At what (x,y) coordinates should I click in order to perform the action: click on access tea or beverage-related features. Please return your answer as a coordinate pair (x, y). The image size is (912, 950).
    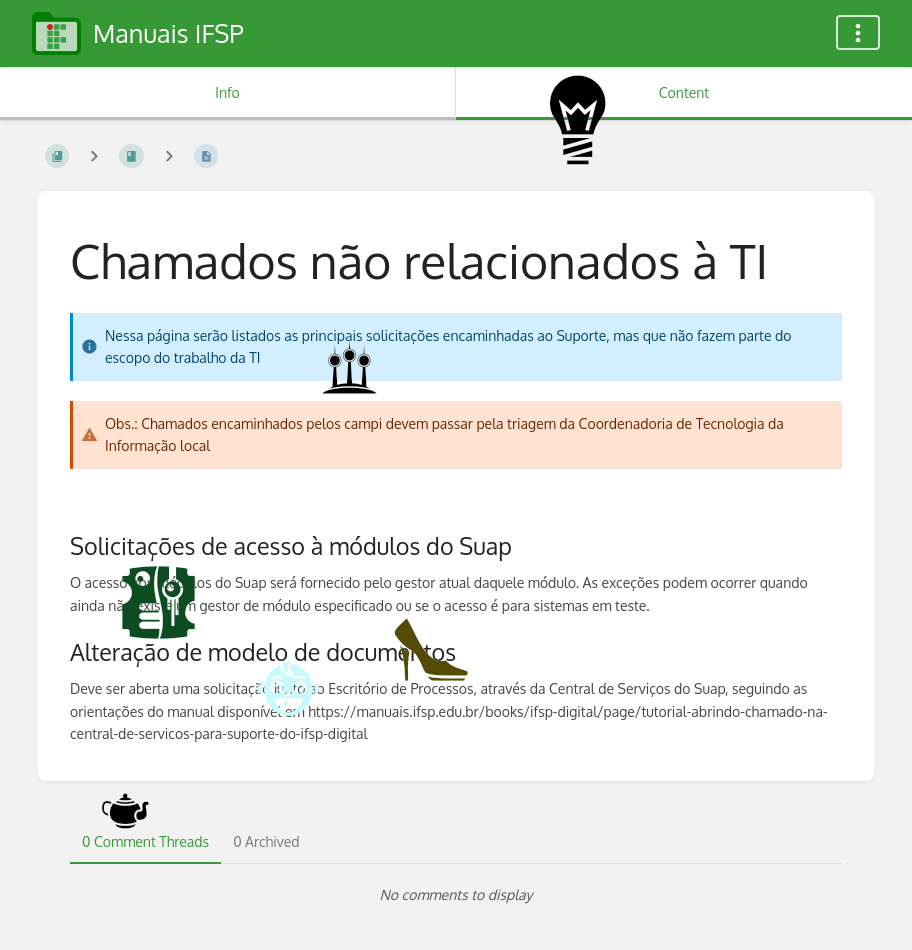
    Looking at the image, I should click on (125, 810).